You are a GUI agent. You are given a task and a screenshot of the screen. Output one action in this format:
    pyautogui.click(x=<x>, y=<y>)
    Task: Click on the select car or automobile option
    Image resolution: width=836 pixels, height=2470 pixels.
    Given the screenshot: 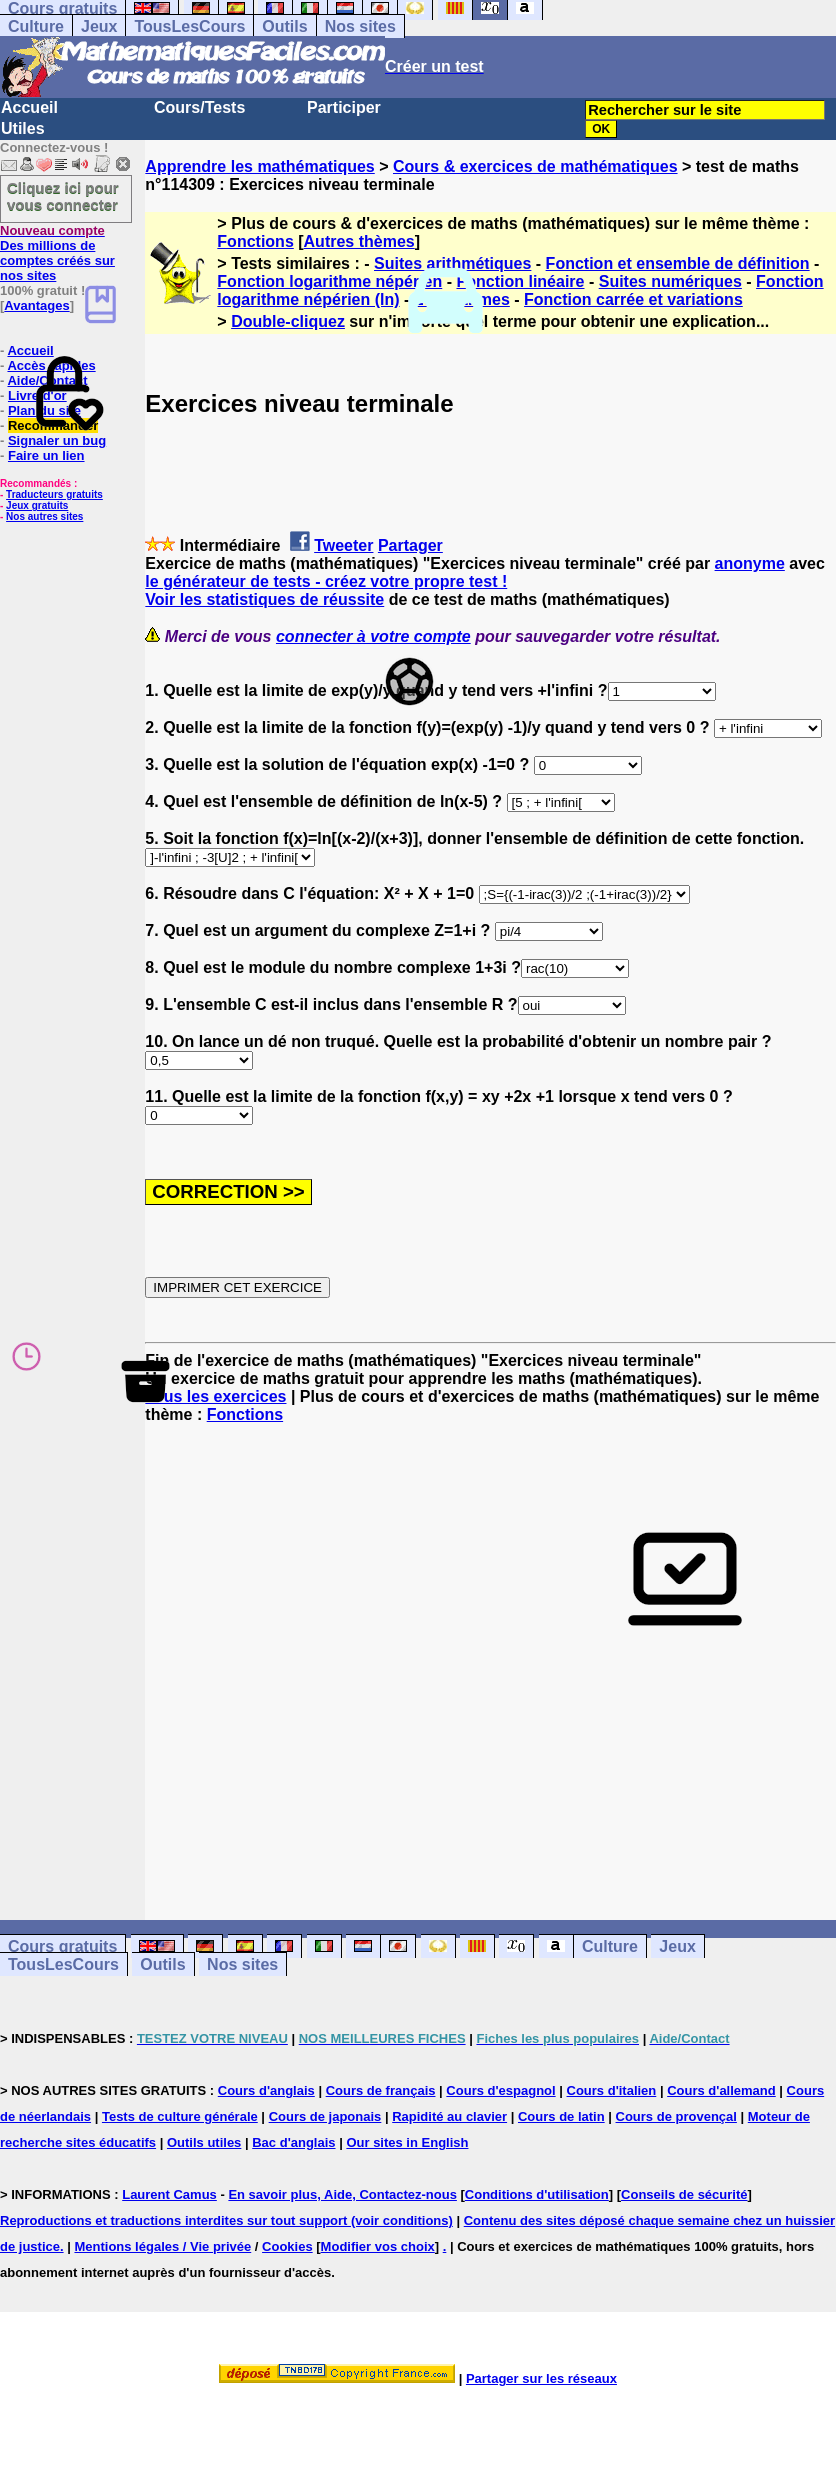 What is the action you would take?
    pyautogui.click(x=445, y=300)
    